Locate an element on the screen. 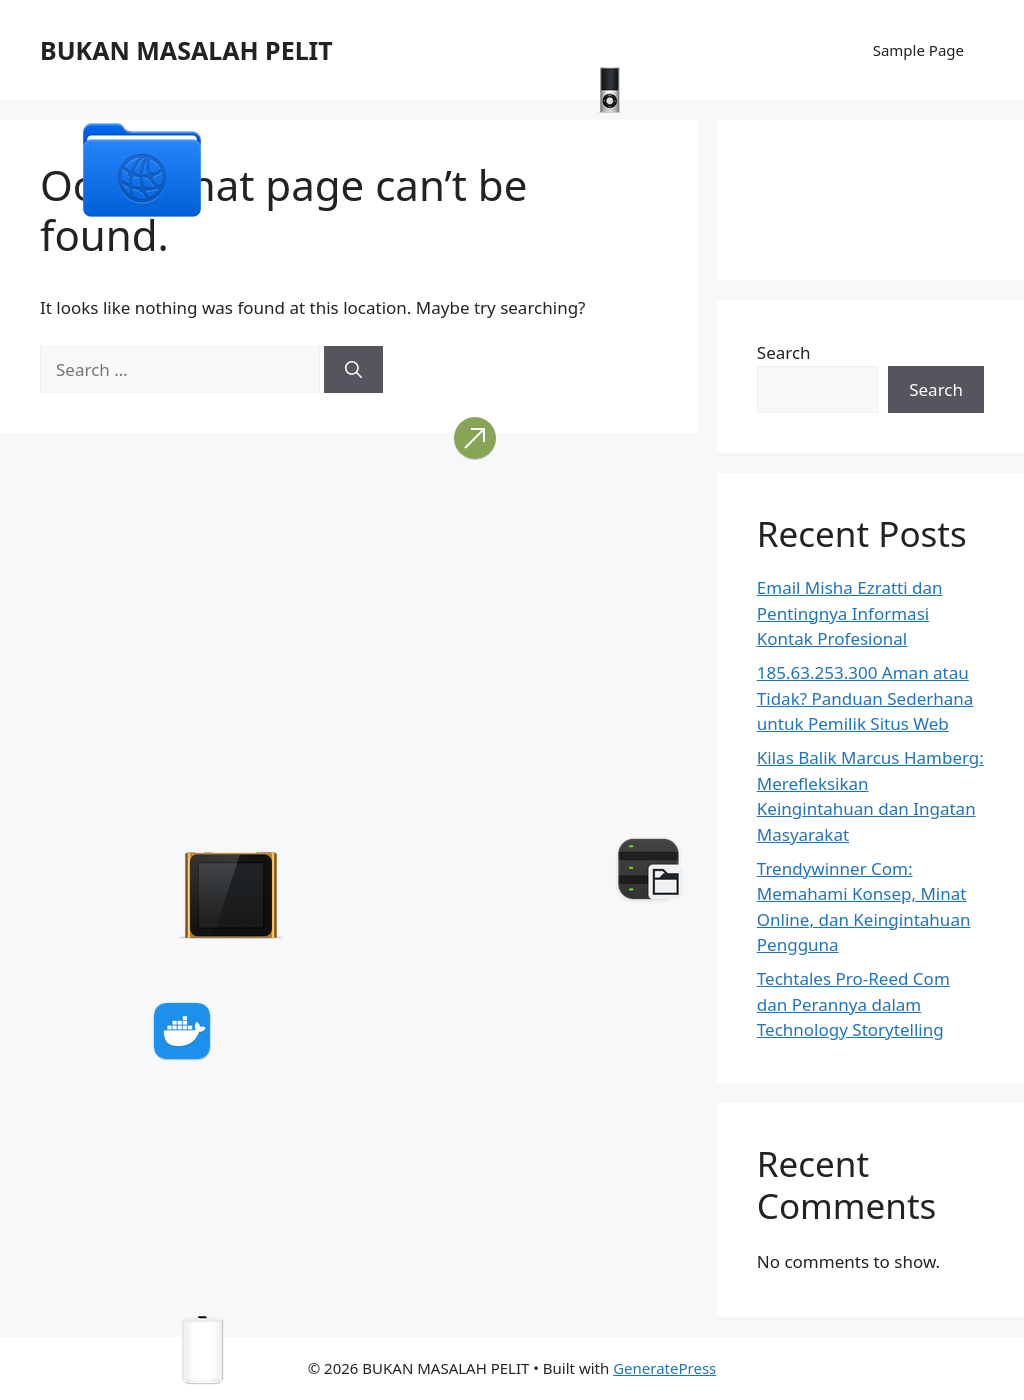 The width and height of the screenshot is (1024, 1400). open Docker desktop application is located at coordinates (182, 1031).